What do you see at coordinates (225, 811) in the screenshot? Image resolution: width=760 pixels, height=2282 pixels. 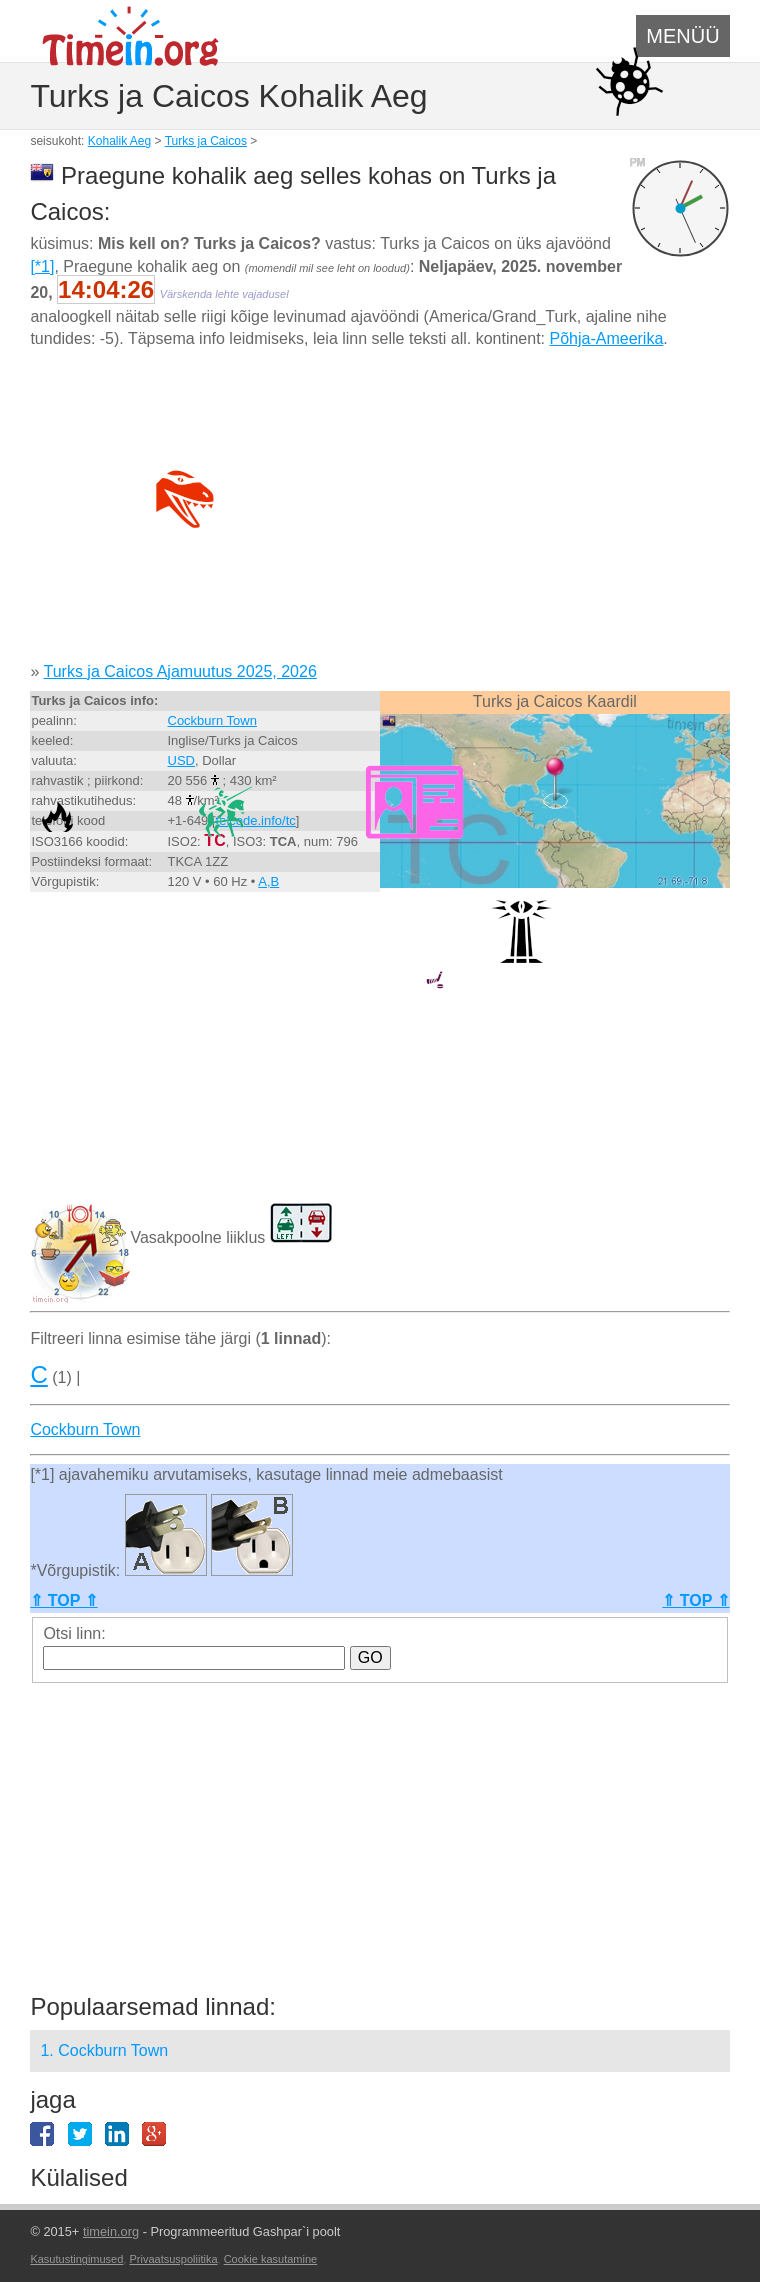 I see `select knight or cavalry unit in a strategy game` at bounding box center [225, 811].